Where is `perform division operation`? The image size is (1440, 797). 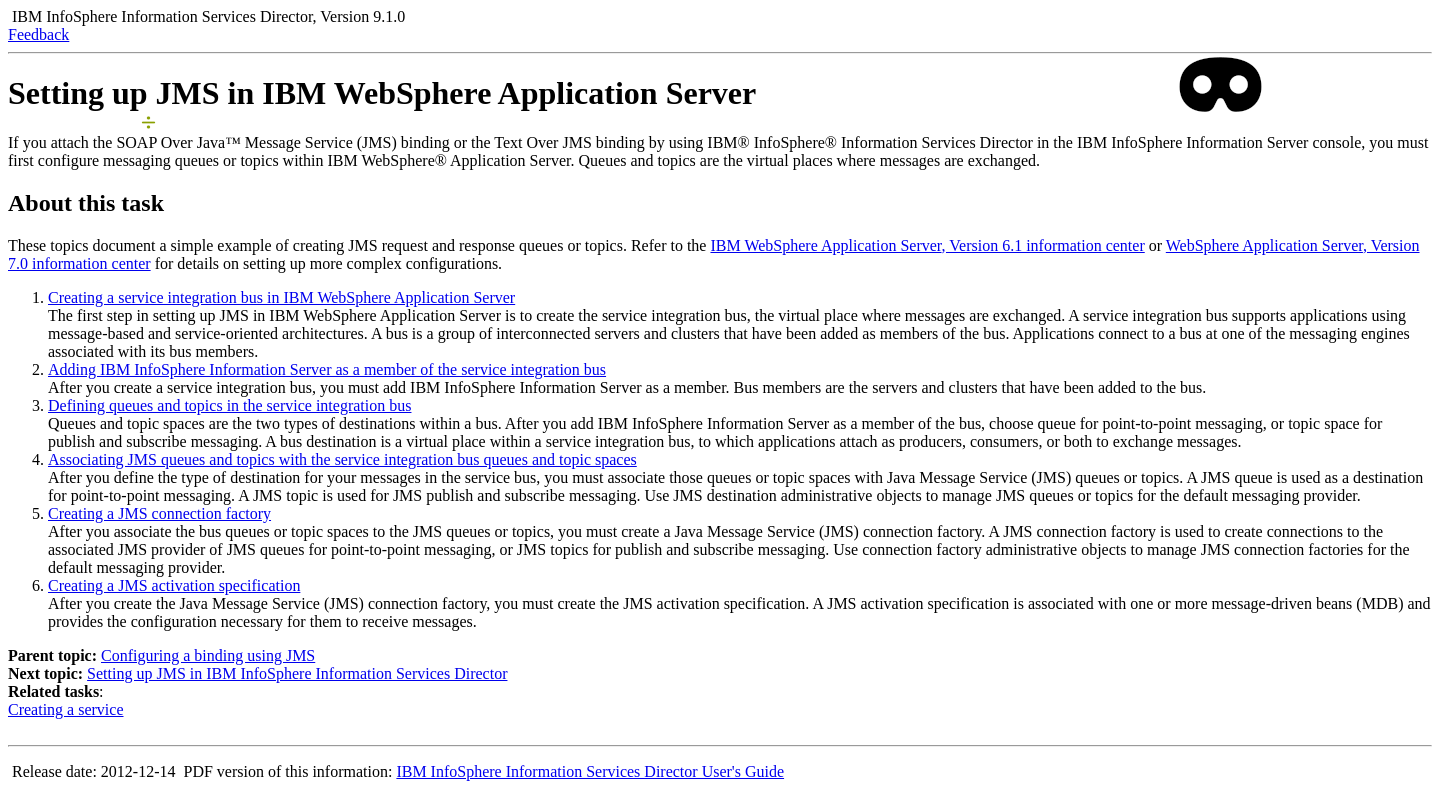 perform division operation is located at coordinates (148, 122).